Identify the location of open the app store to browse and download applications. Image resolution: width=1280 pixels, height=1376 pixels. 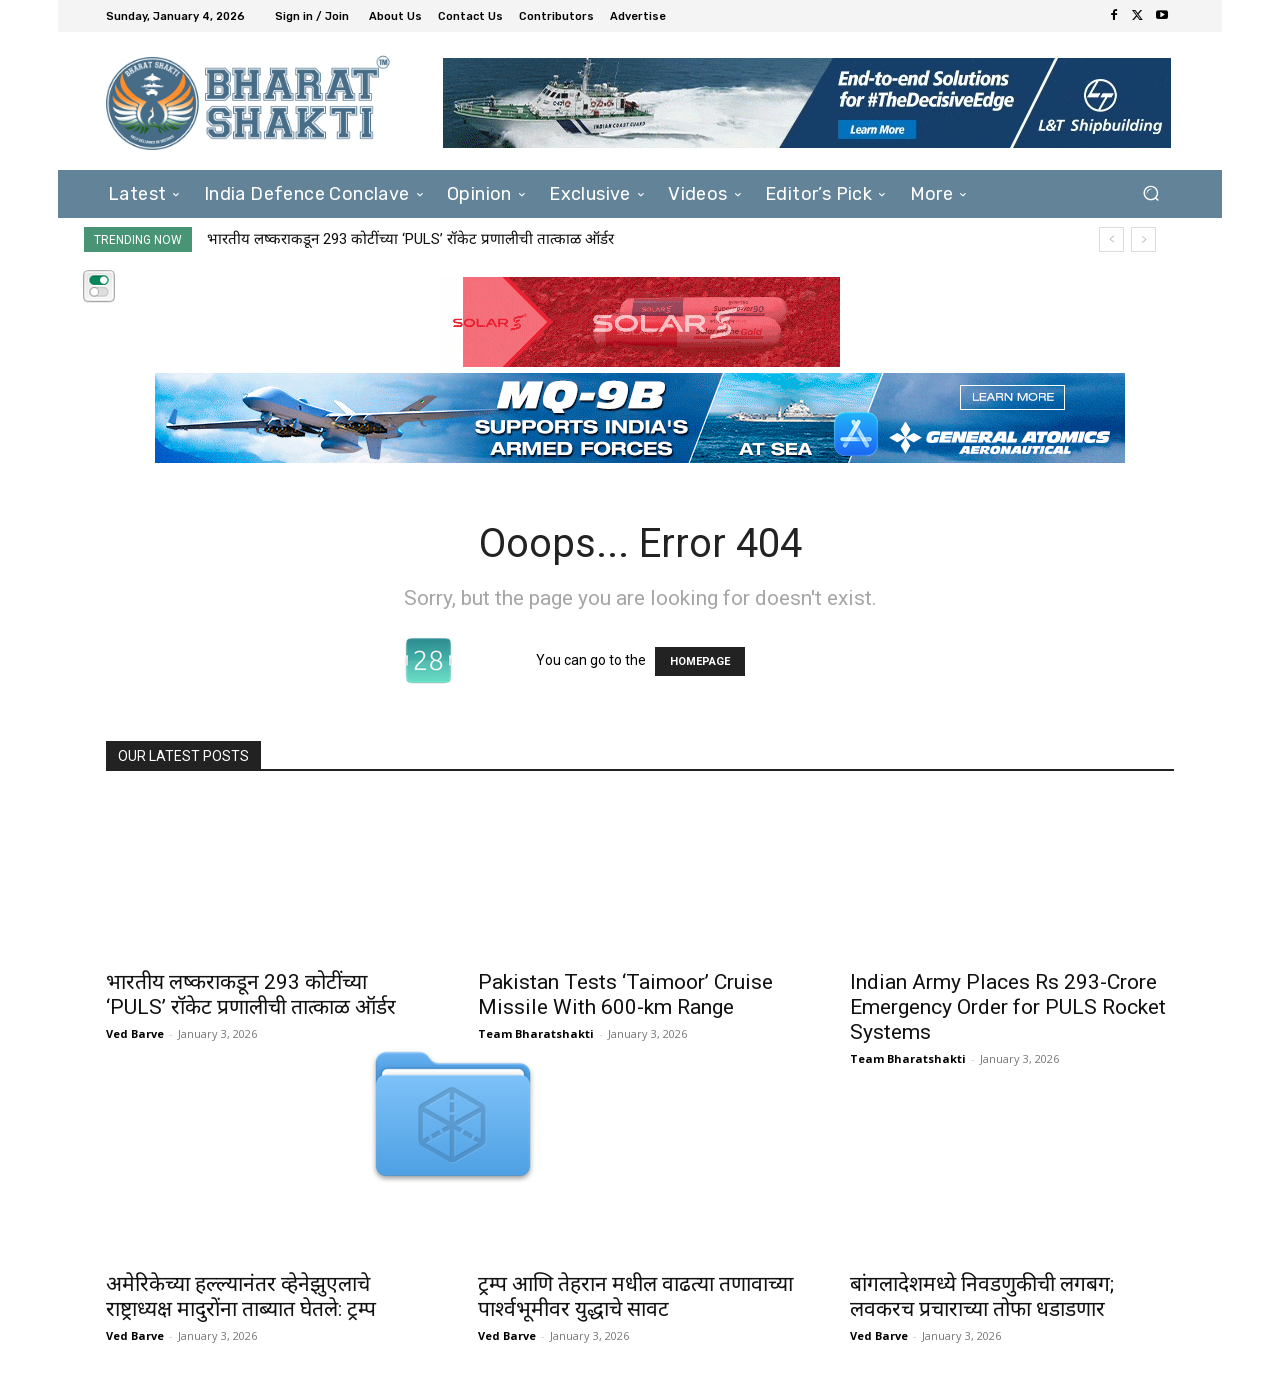
(856, 434).